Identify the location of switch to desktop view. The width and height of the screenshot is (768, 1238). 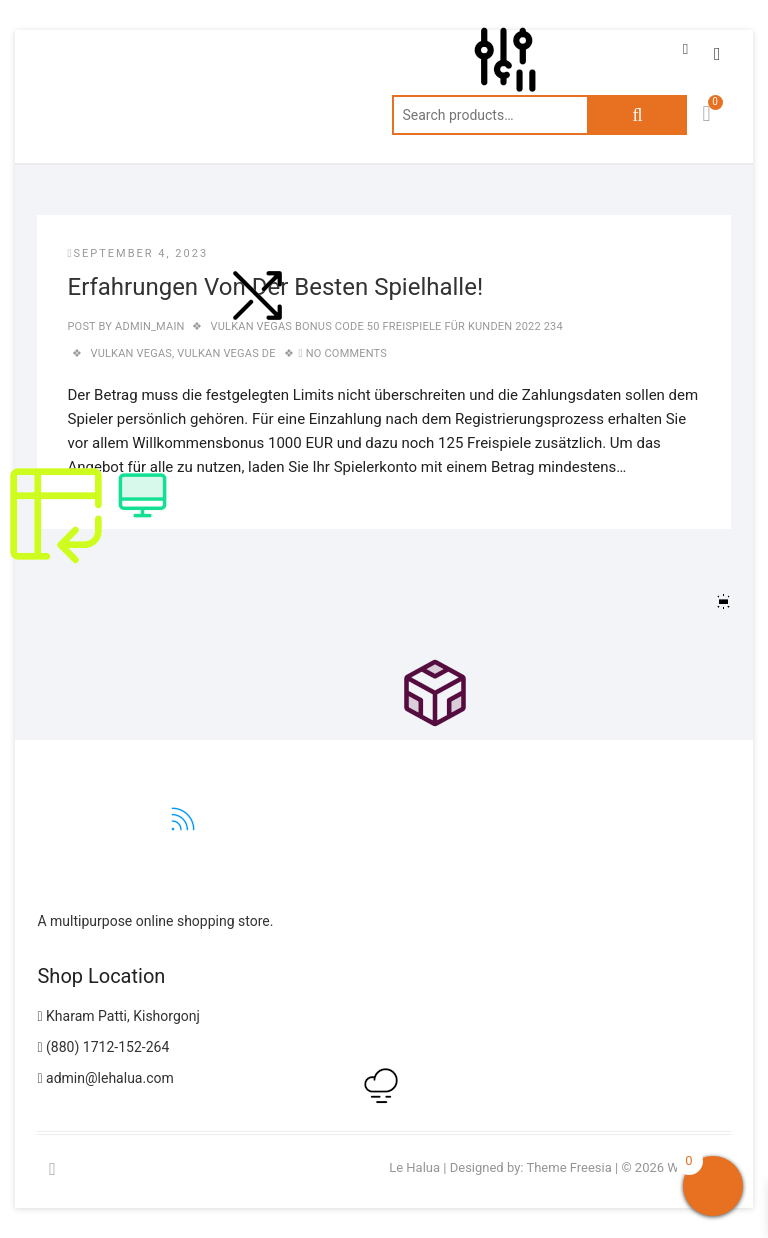
(142, 493).